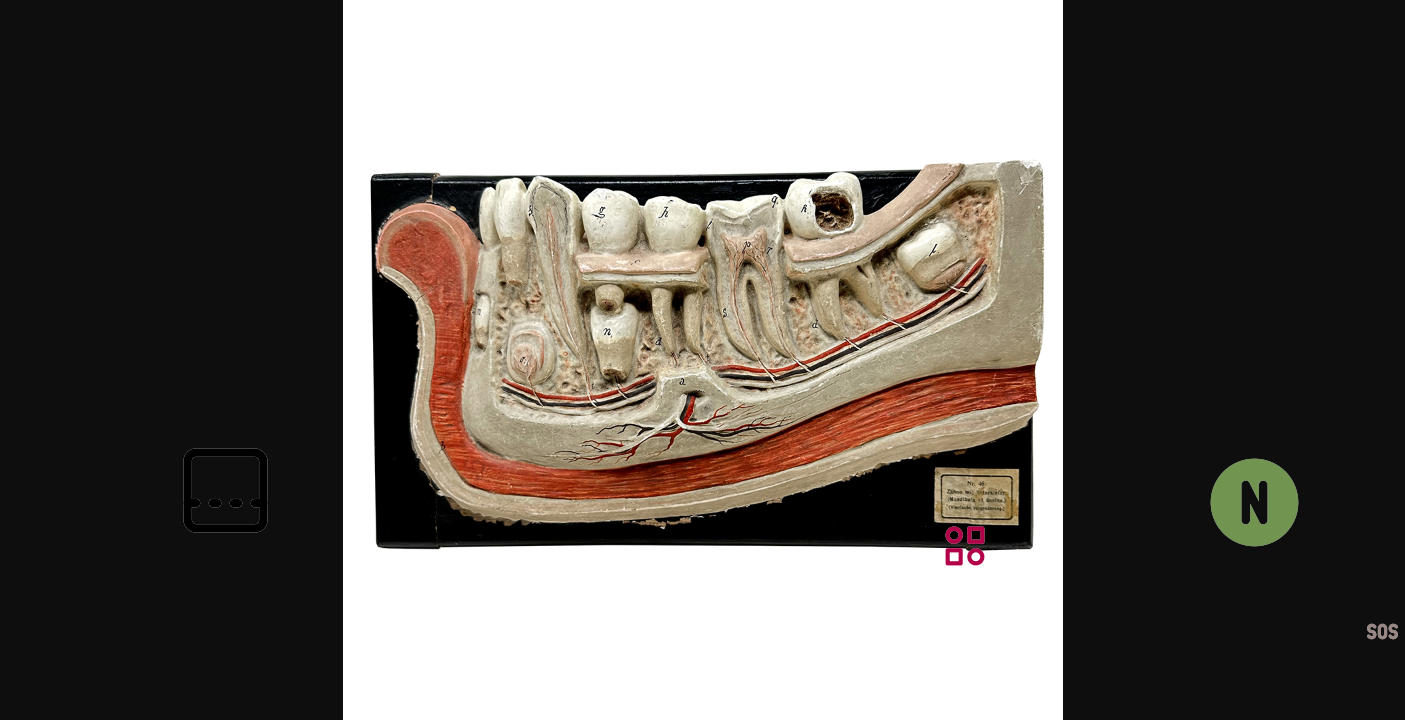  I want to click on send an emergency distress signal, so click(1382, 631).